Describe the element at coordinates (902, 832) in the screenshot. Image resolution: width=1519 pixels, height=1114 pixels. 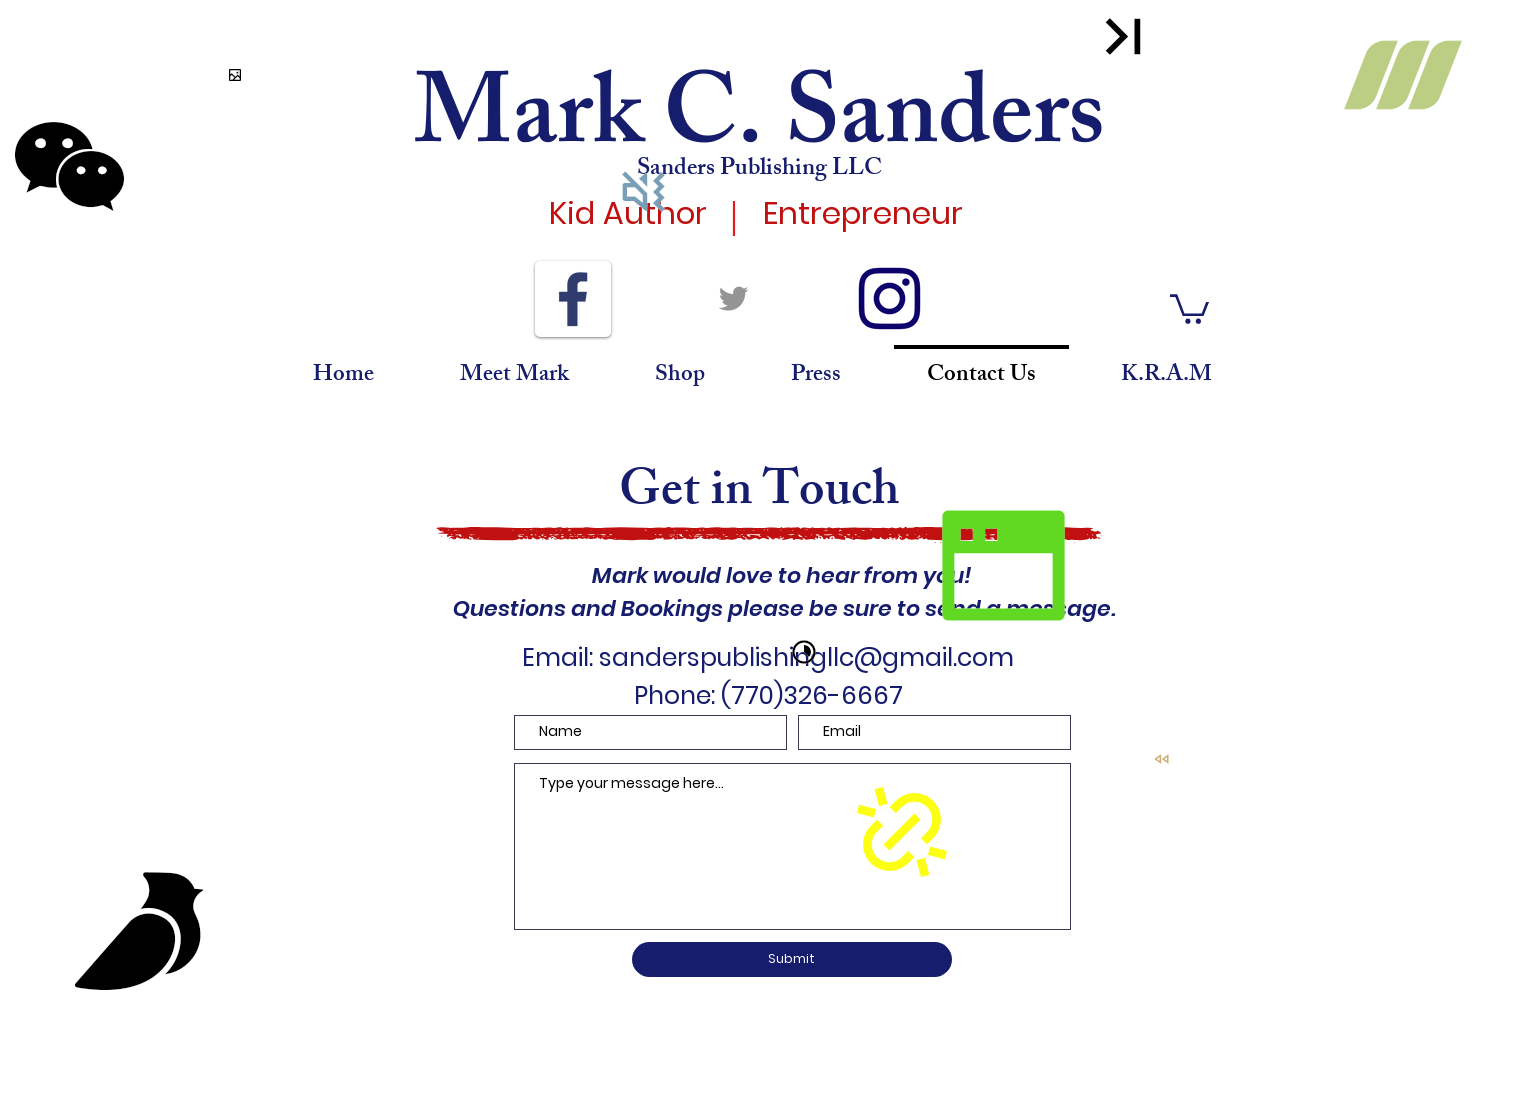
I see `unlink or break a connected URL` at that location.